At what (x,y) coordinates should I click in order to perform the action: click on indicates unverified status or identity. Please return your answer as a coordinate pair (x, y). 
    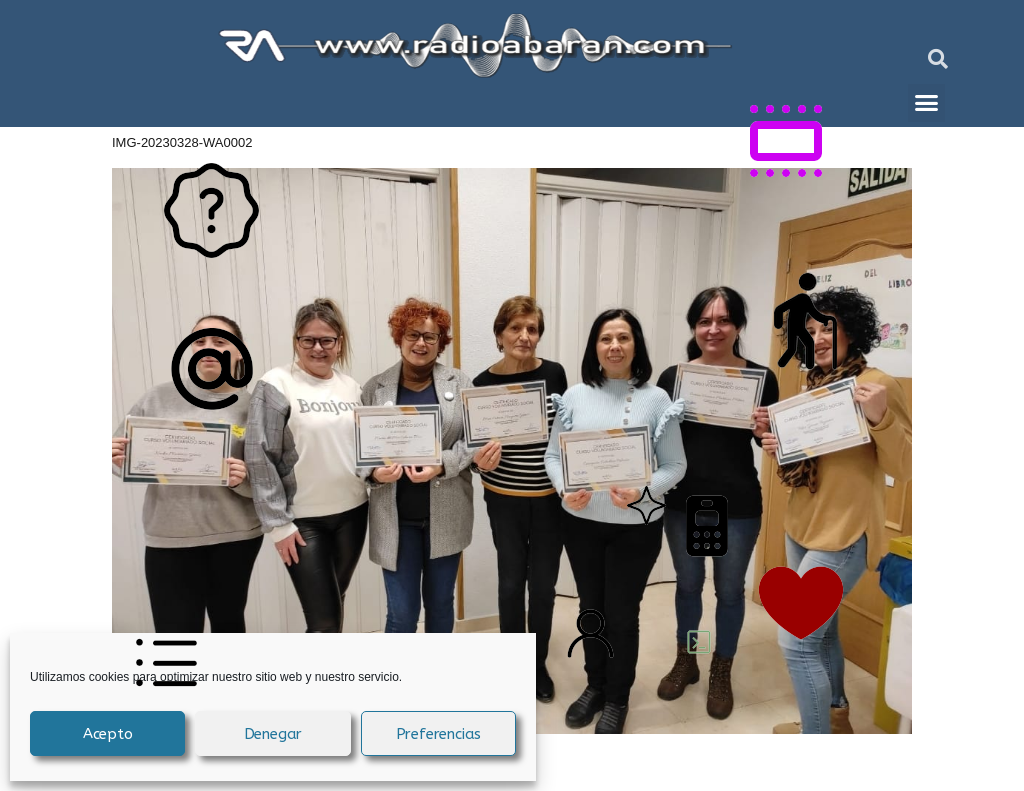
    Looking at the image, I should click on (211, 210).